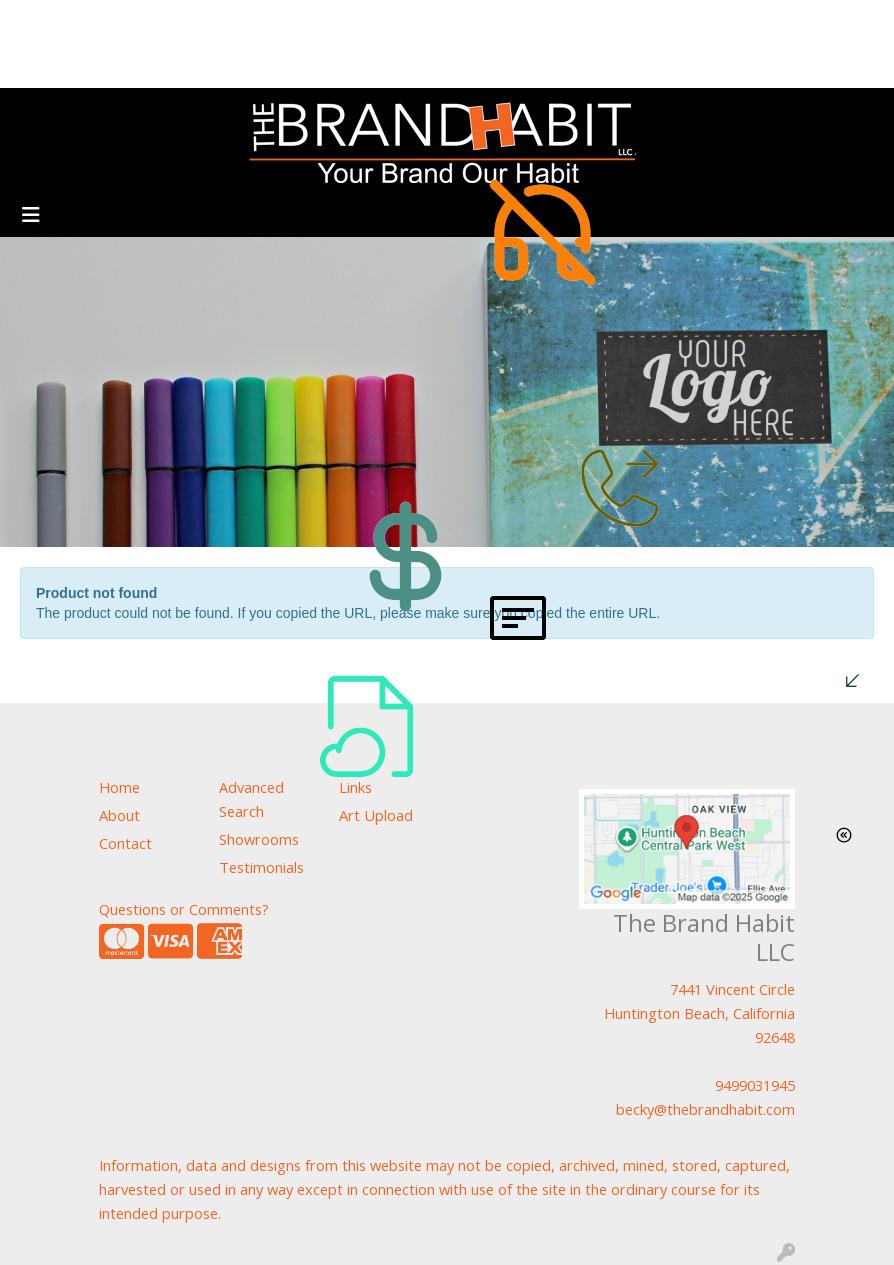  Describe the element at coordinates (518, 620) in the screenshot. I see `add a new note or document` at that location.